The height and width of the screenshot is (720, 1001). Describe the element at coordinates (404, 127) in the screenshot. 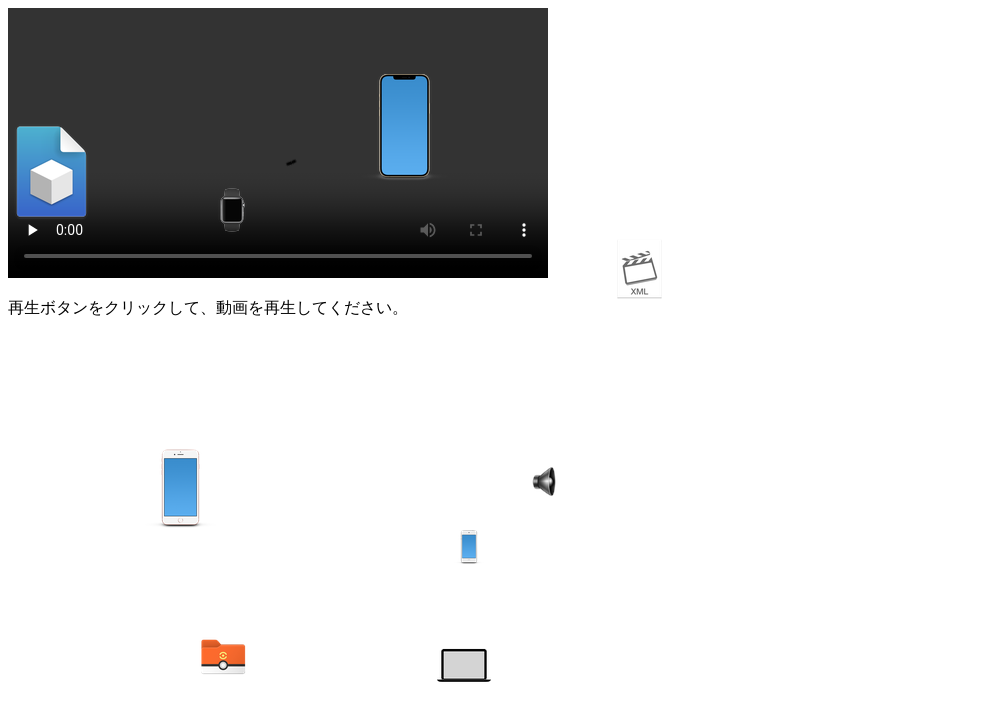

I see `iPhone 12 Pro Max device identifier in system settings` at that location.